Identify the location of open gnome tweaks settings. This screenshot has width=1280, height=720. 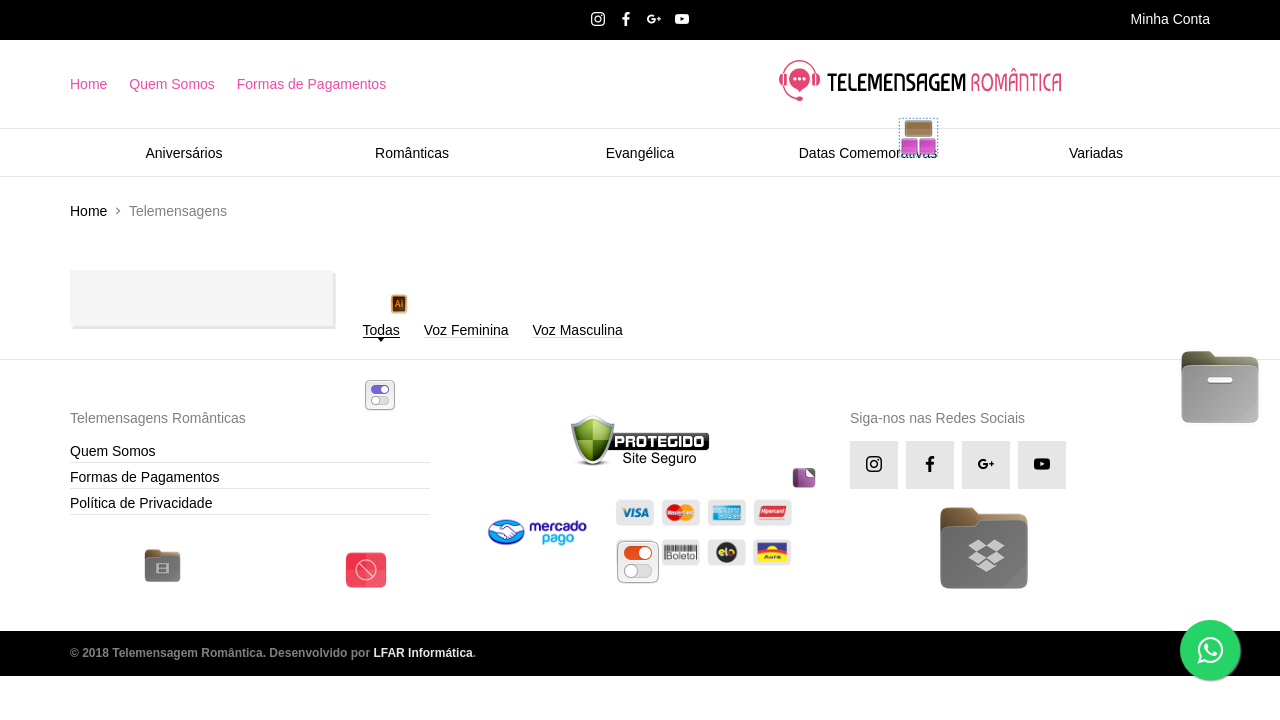
(380, 395).